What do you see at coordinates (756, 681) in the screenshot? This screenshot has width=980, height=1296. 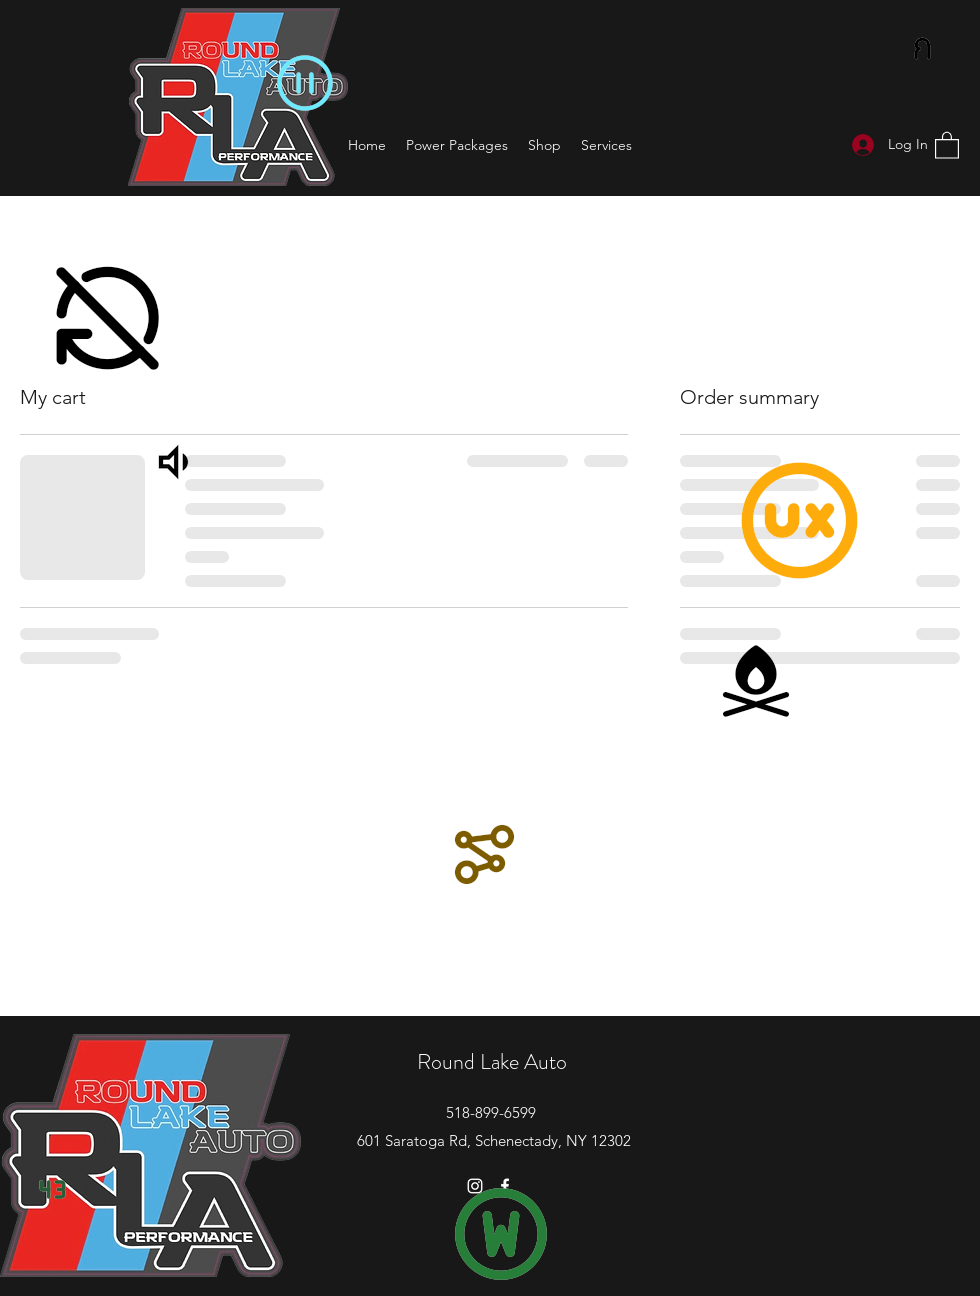 I see `access outdoor or camping-related features` at bounding box center [756, 681].